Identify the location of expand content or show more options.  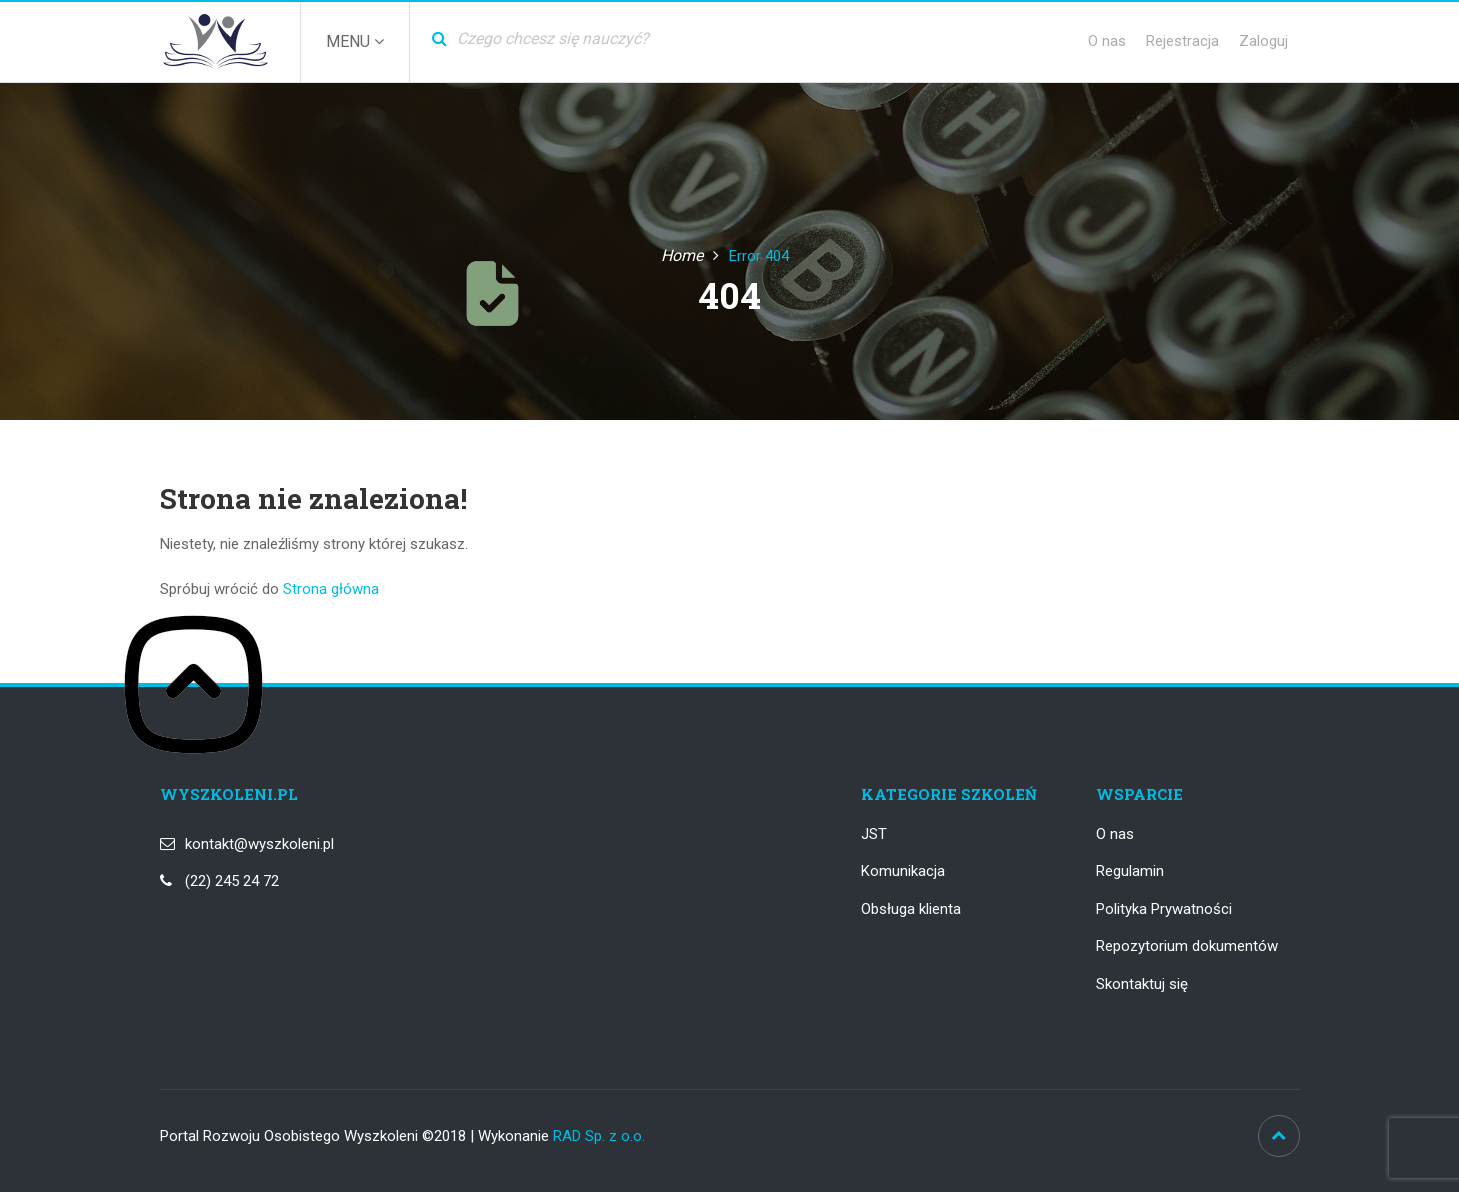
(193, 684).